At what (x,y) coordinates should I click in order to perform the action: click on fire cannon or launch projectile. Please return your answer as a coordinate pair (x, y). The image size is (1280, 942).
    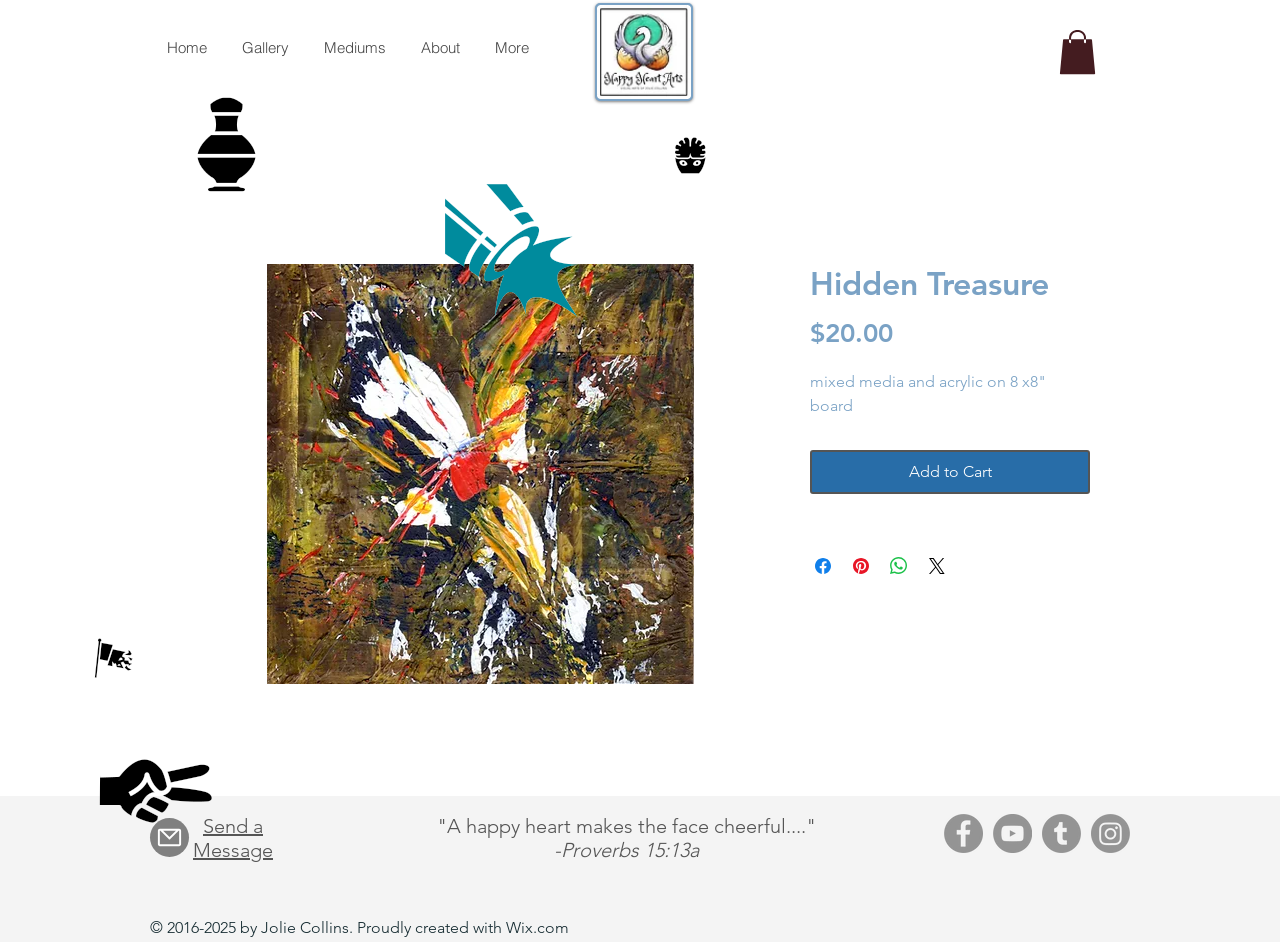
    Looking at the image, I should click on (510, 251).